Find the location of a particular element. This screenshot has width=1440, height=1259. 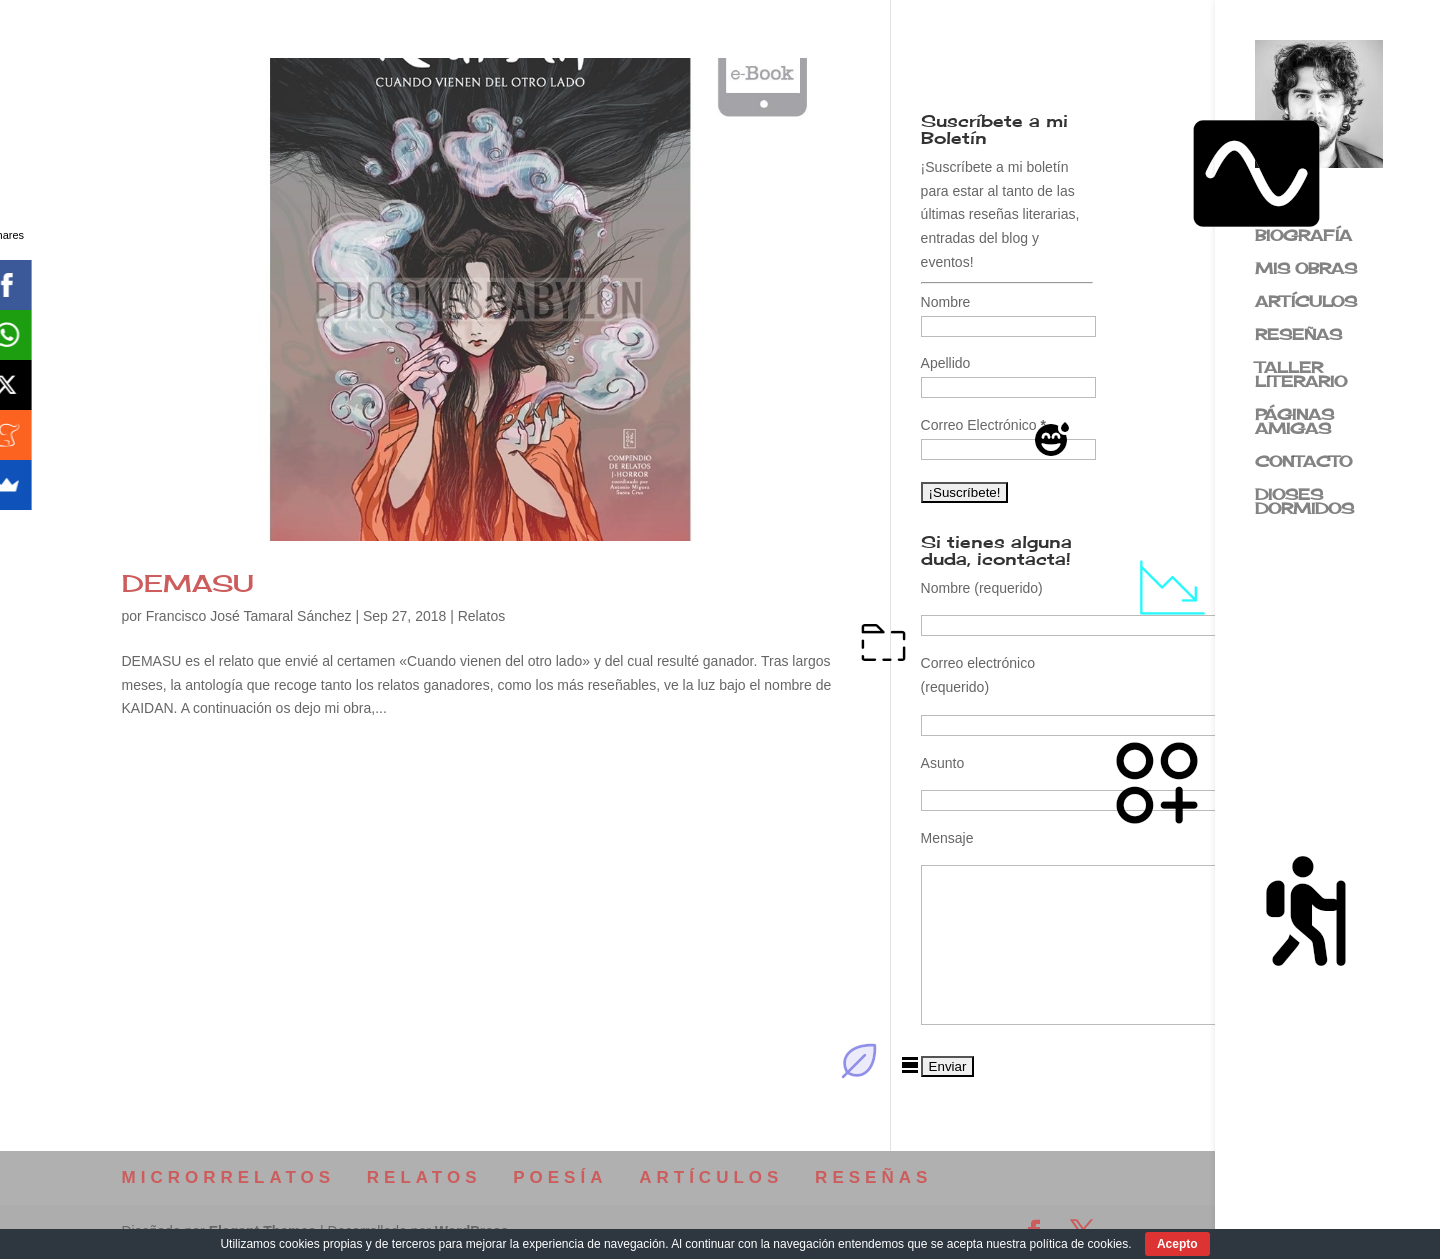

switch to day view in calendar is located at coordinates (910, 1065).